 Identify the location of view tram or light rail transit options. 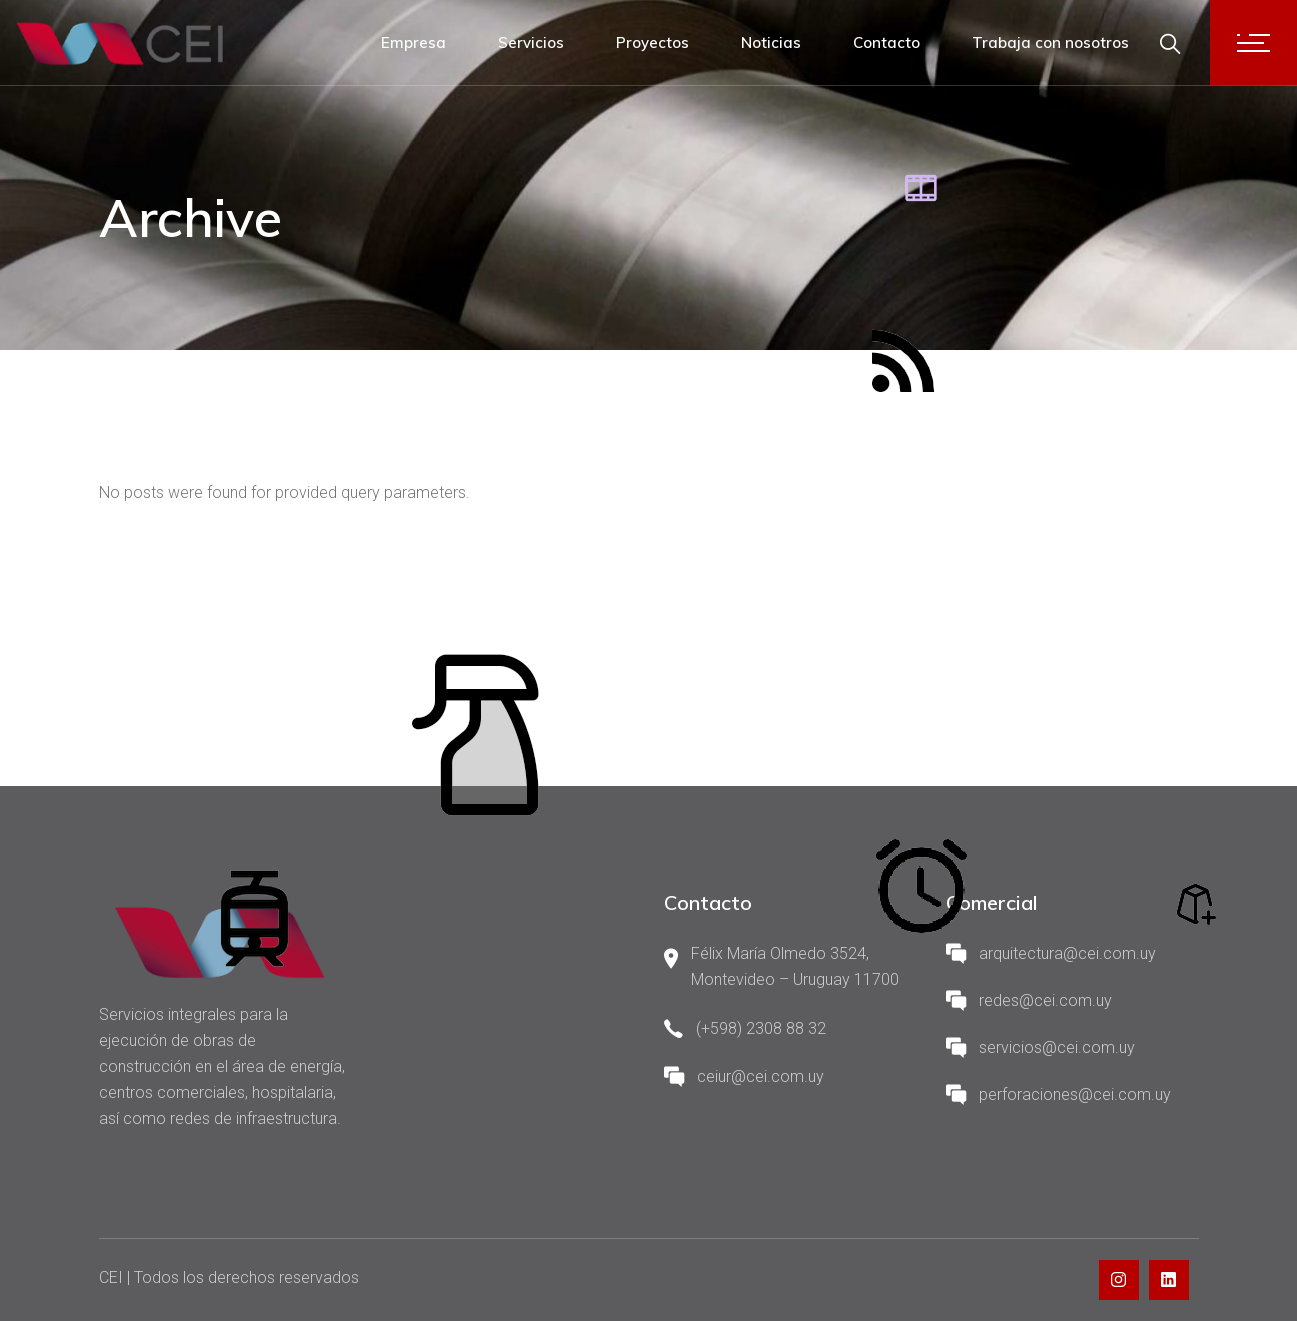
(254, 918).